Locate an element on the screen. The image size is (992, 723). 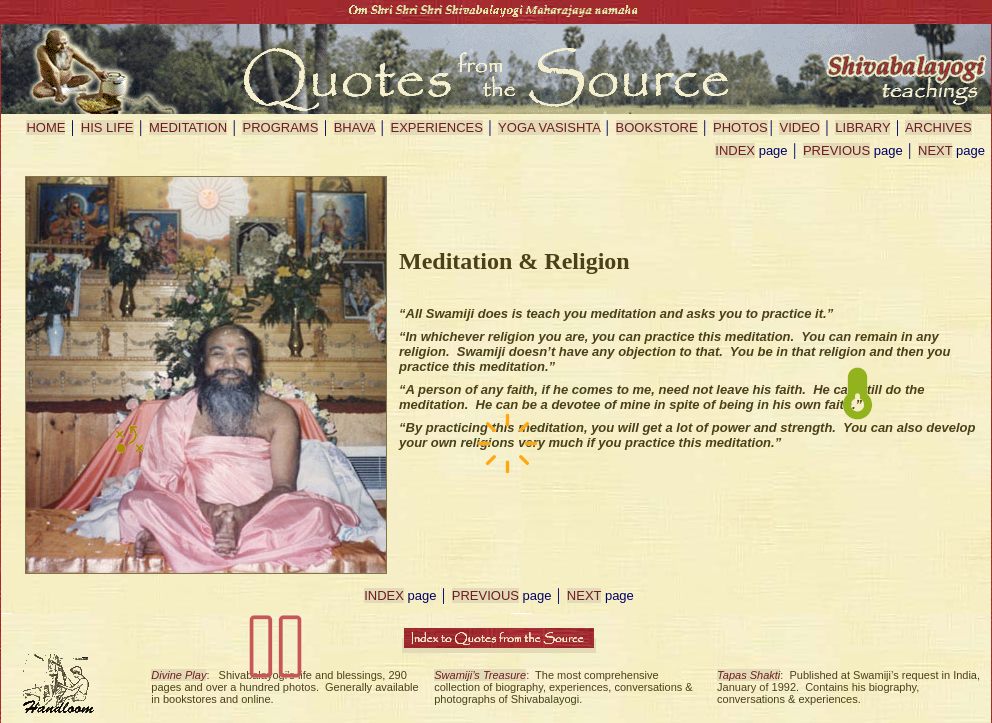
view game plan or strategy options is located at coordinates (128, 439).